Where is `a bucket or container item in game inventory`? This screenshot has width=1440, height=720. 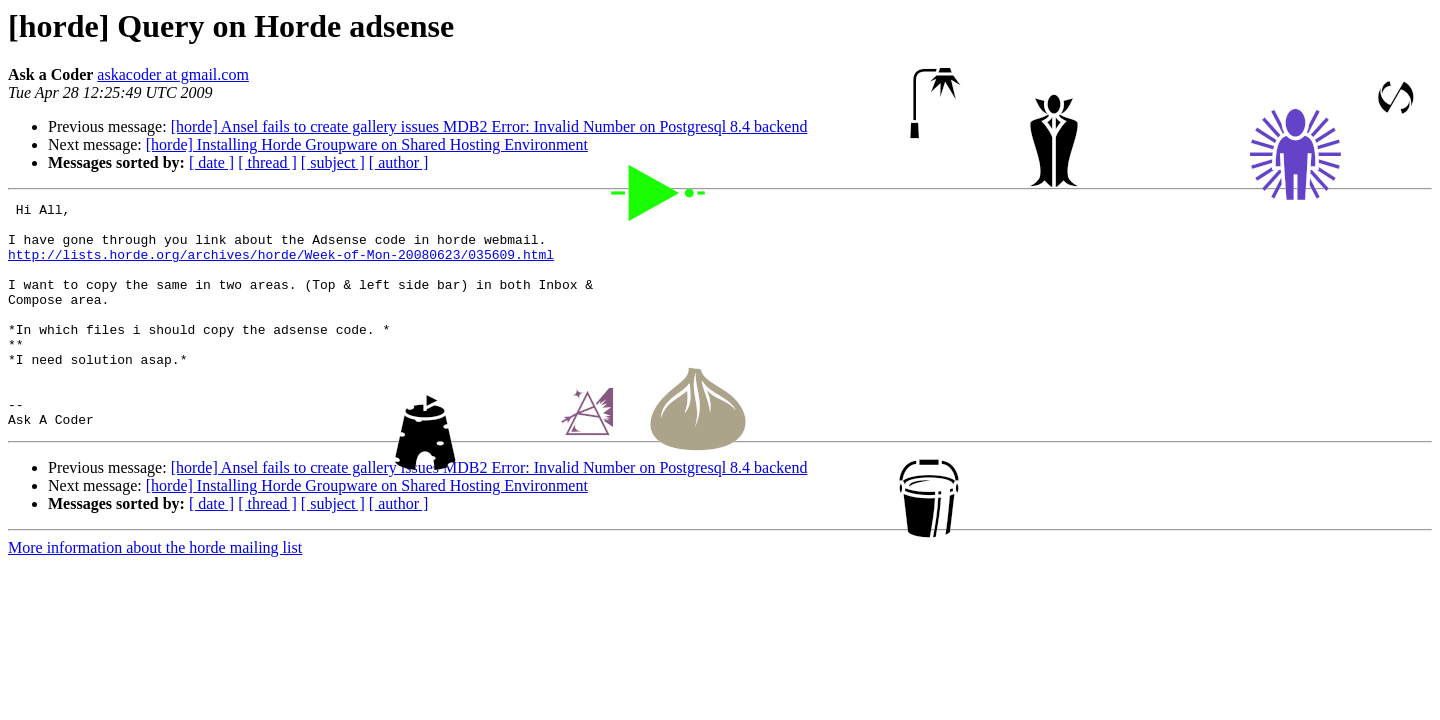
a bucket or container item in game inventory is located at coordinates (929, 496).